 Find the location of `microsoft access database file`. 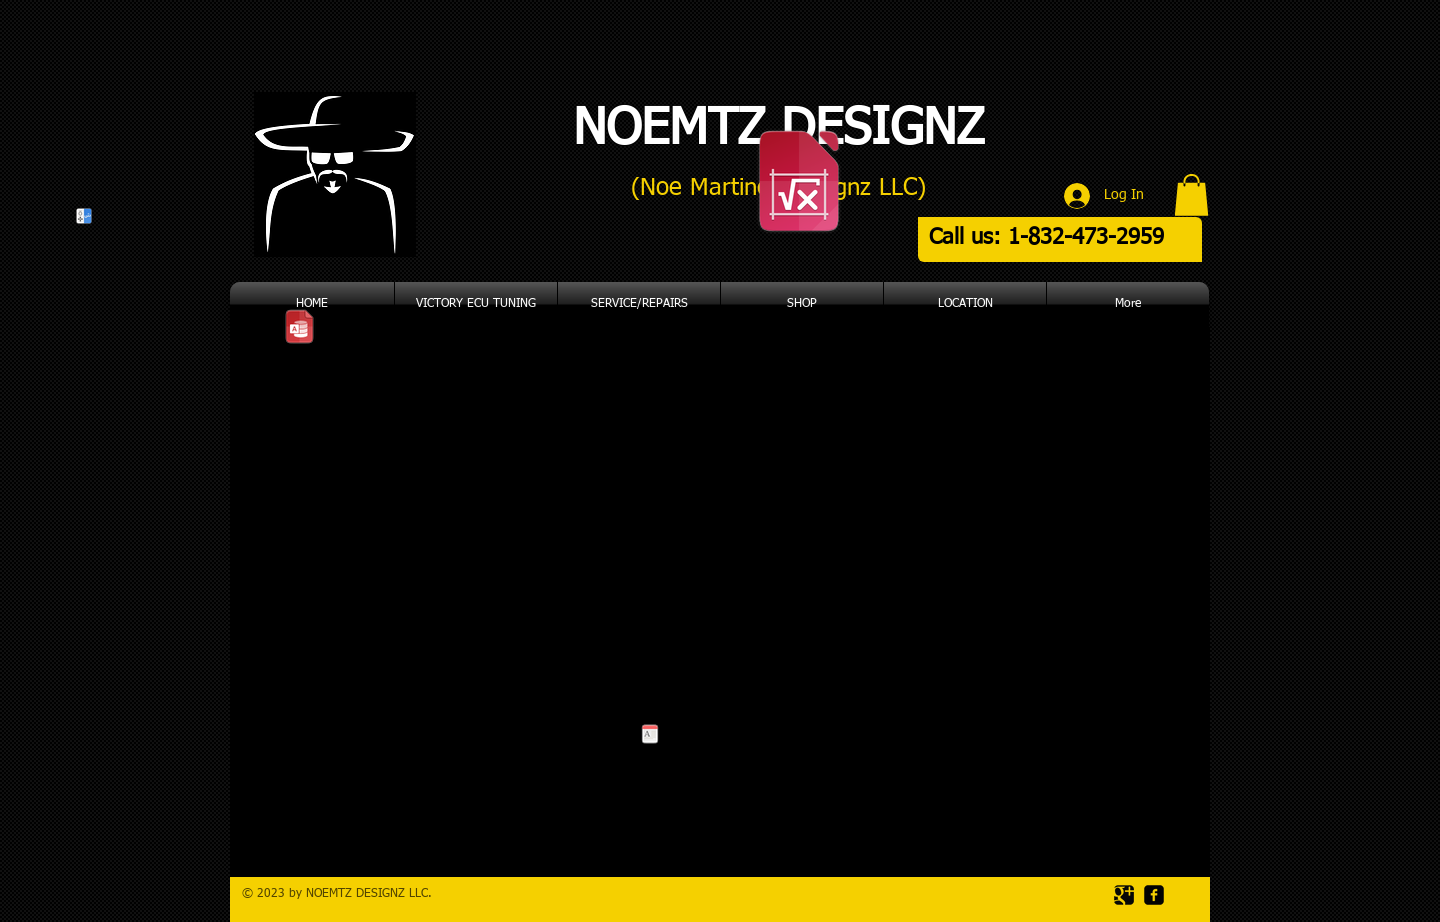

microsoft access database file is located at coordinates (299, 326).